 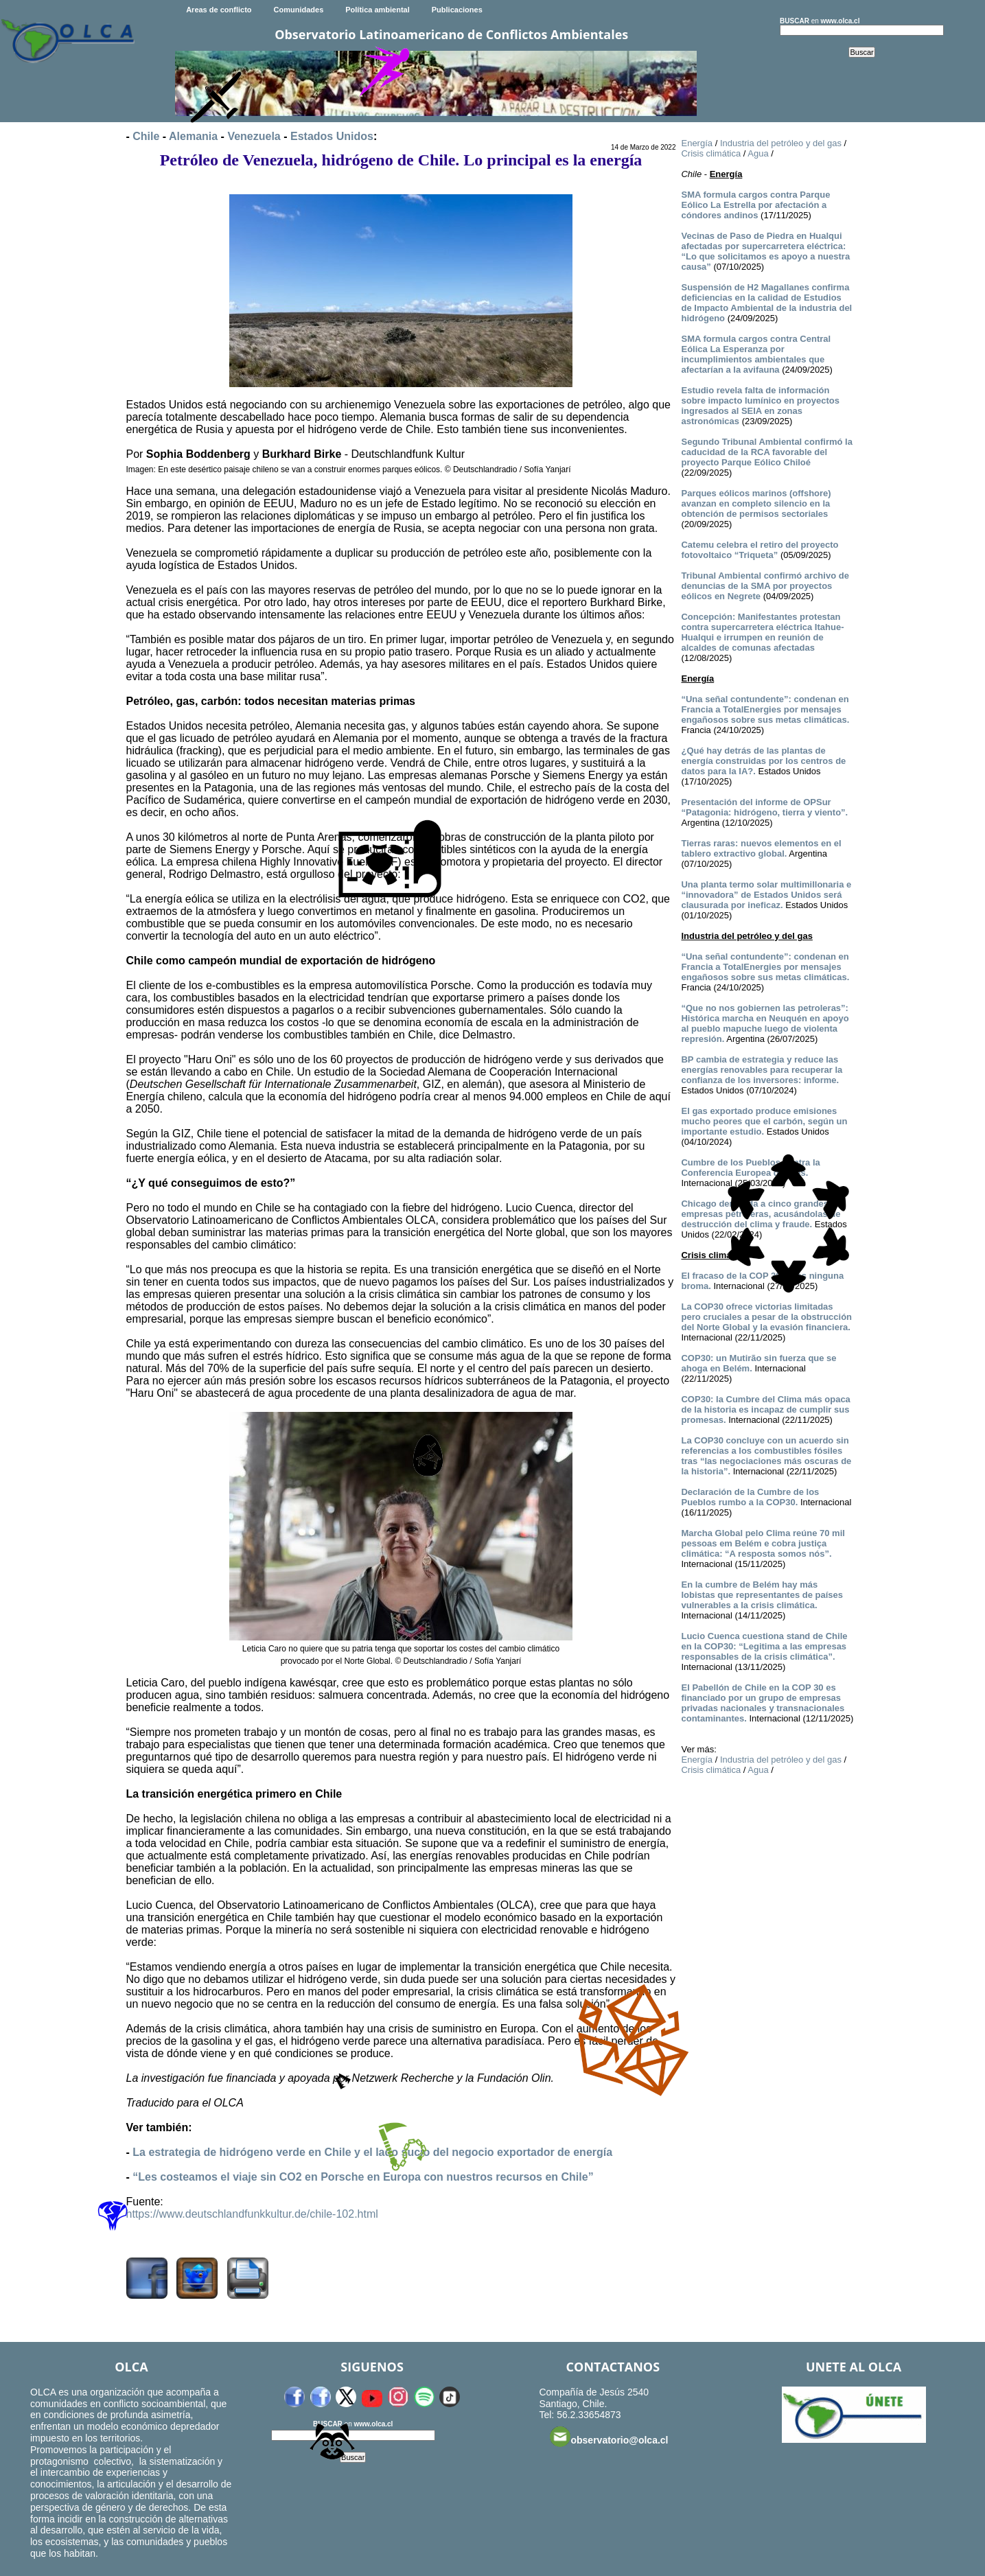 What do you see at coordinates (113, 2216) in the screenshot?
I see `enemy defeated or kill count indicator` at bounding box center [113, 2216].